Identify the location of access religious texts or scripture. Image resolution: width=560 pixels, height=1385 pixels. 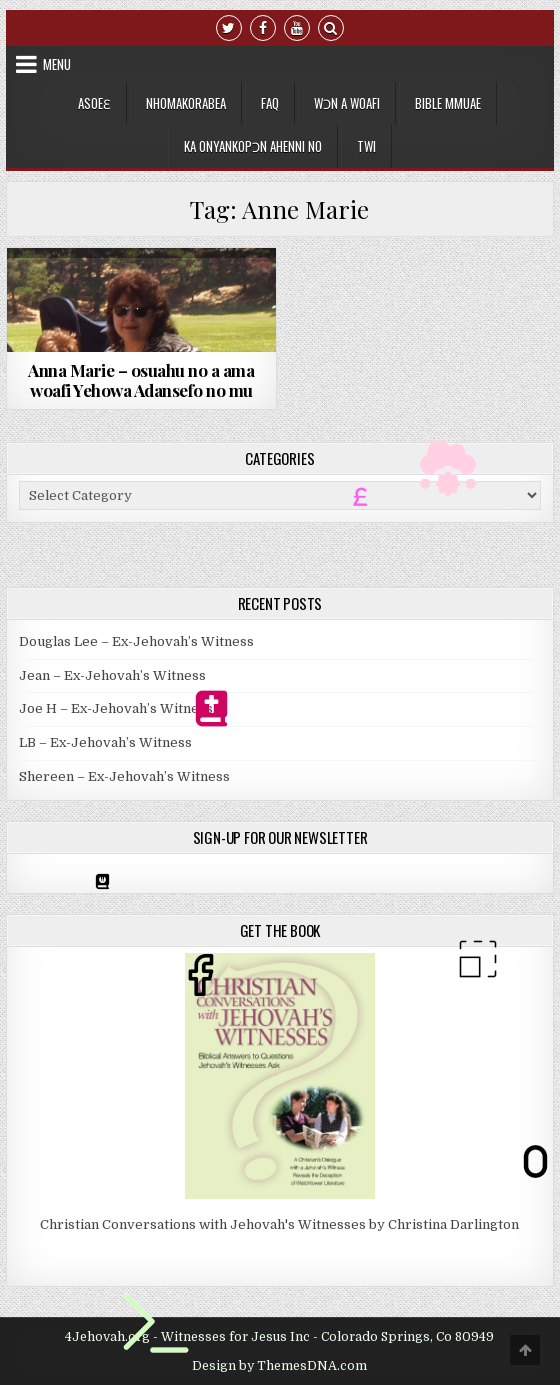
(211, 708).